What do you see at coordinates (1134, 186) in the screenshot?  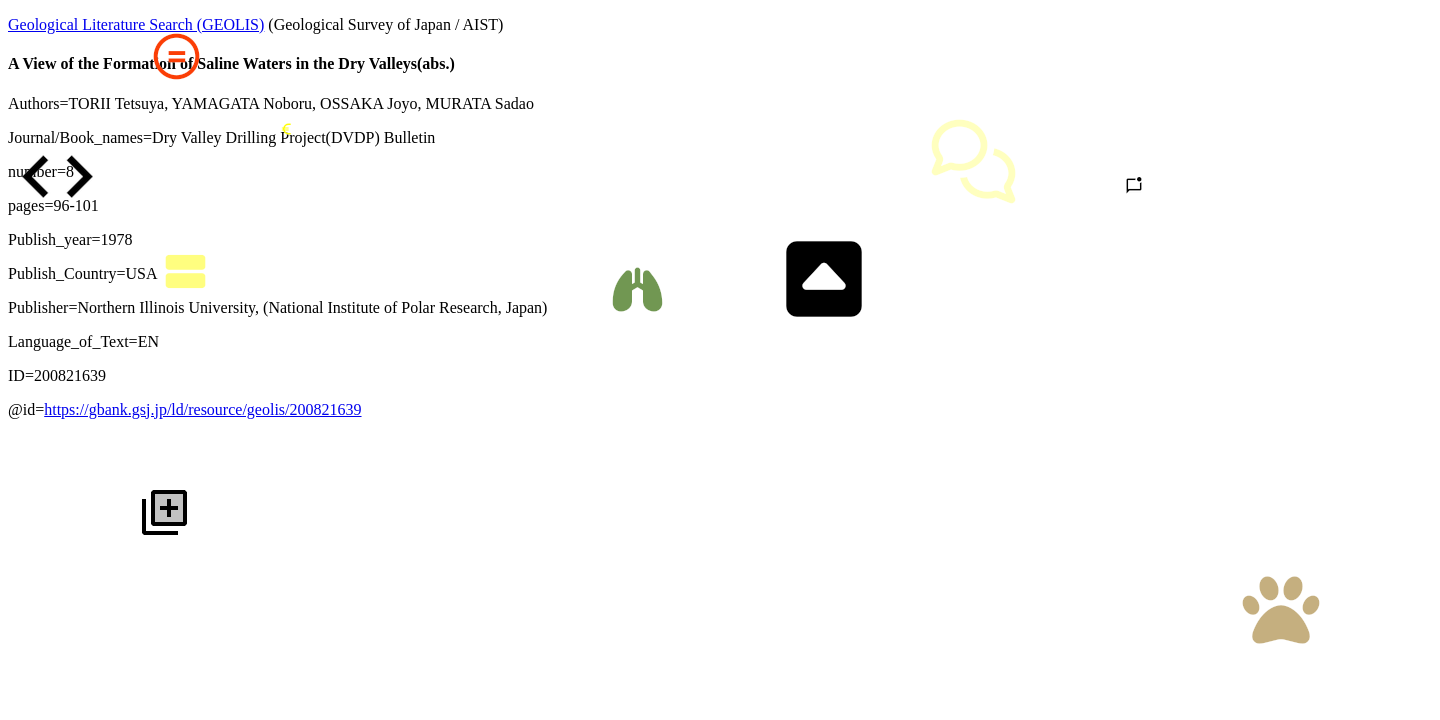 I see `indicates unread messages in chat` at bounding box center [1134, 186].